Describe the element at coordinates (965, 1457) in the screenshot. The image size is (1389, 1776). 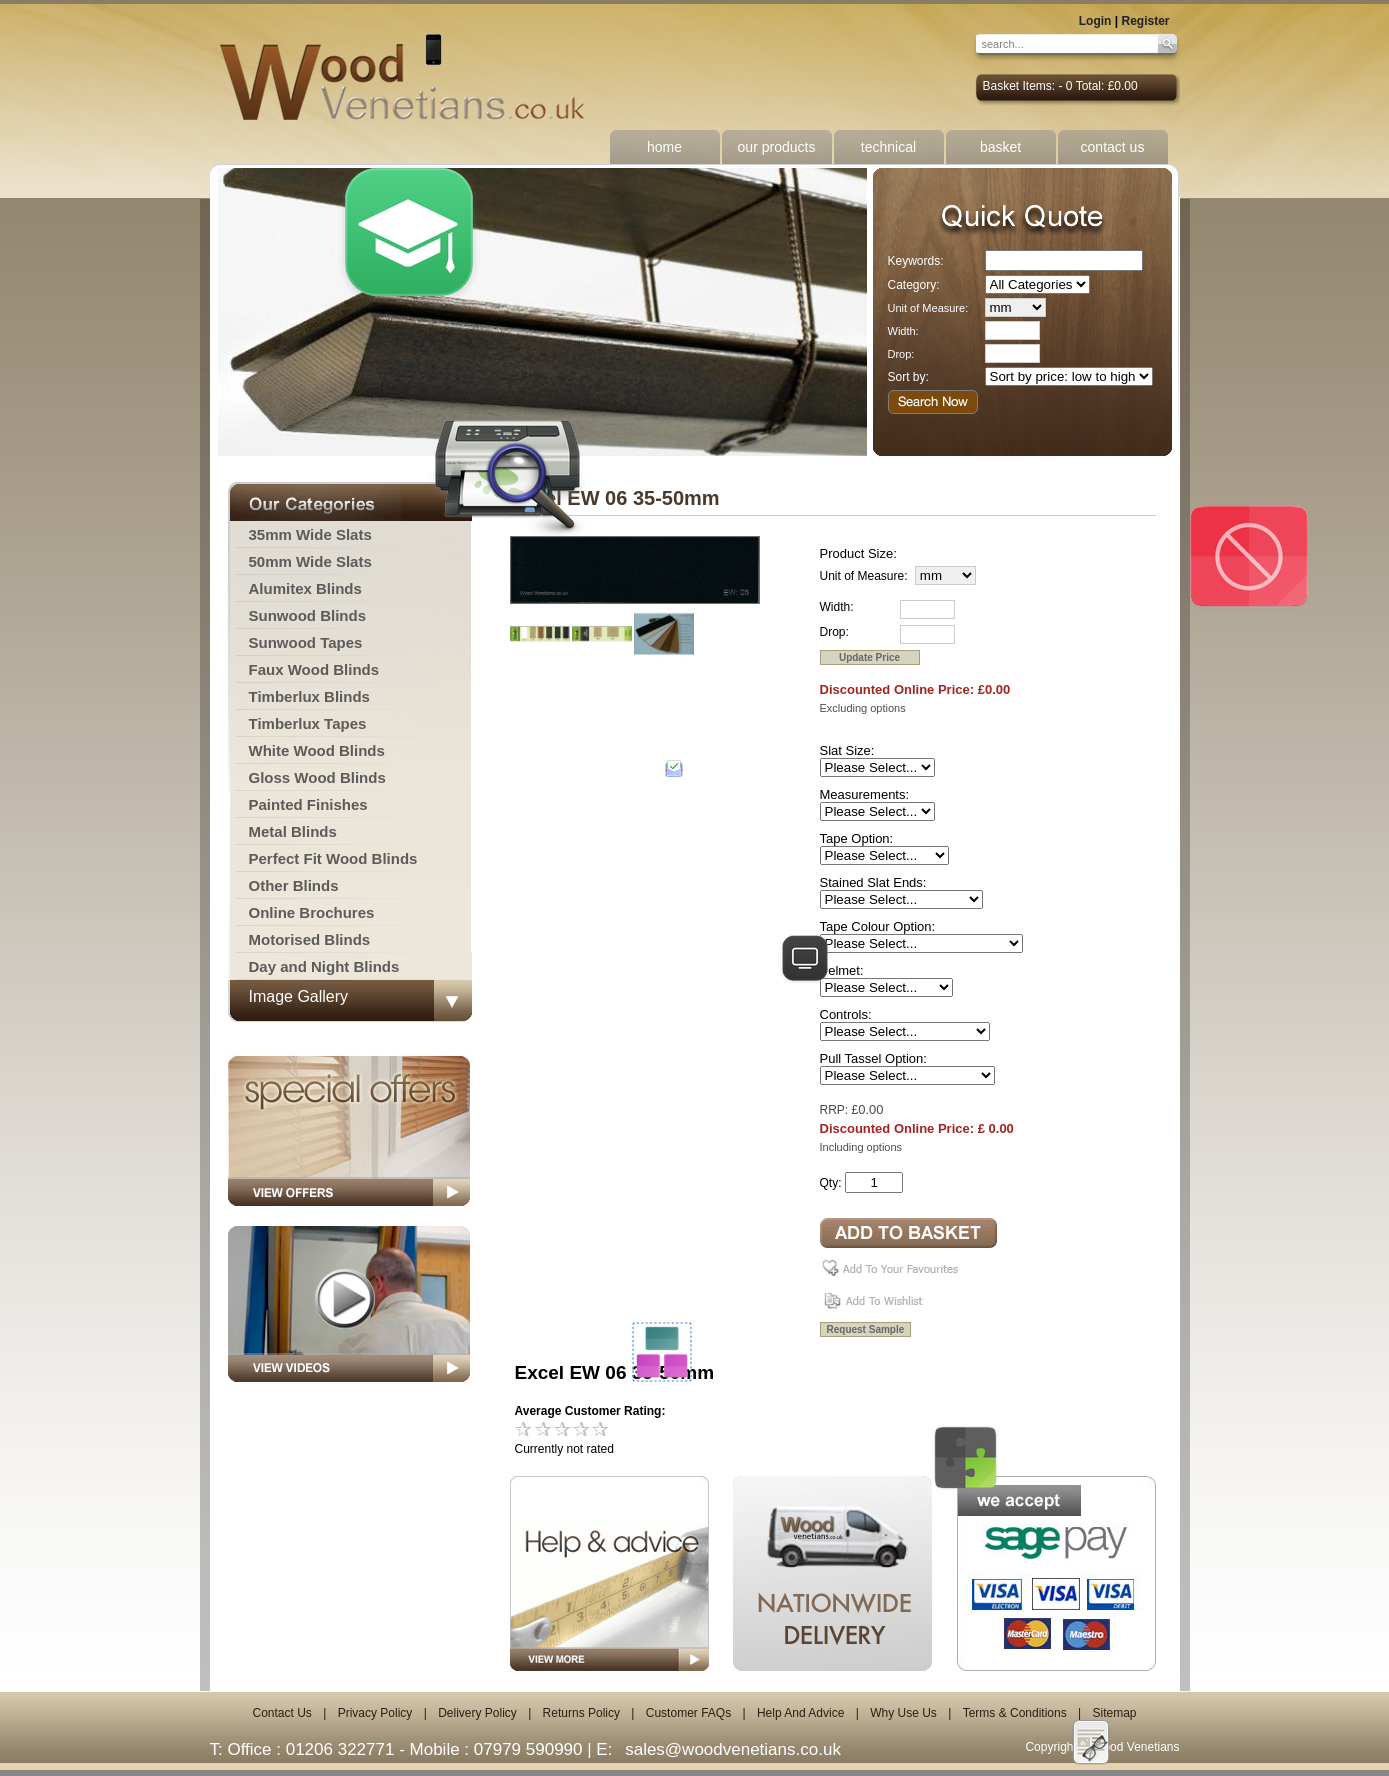
I see `open the extensions manager` at that location.